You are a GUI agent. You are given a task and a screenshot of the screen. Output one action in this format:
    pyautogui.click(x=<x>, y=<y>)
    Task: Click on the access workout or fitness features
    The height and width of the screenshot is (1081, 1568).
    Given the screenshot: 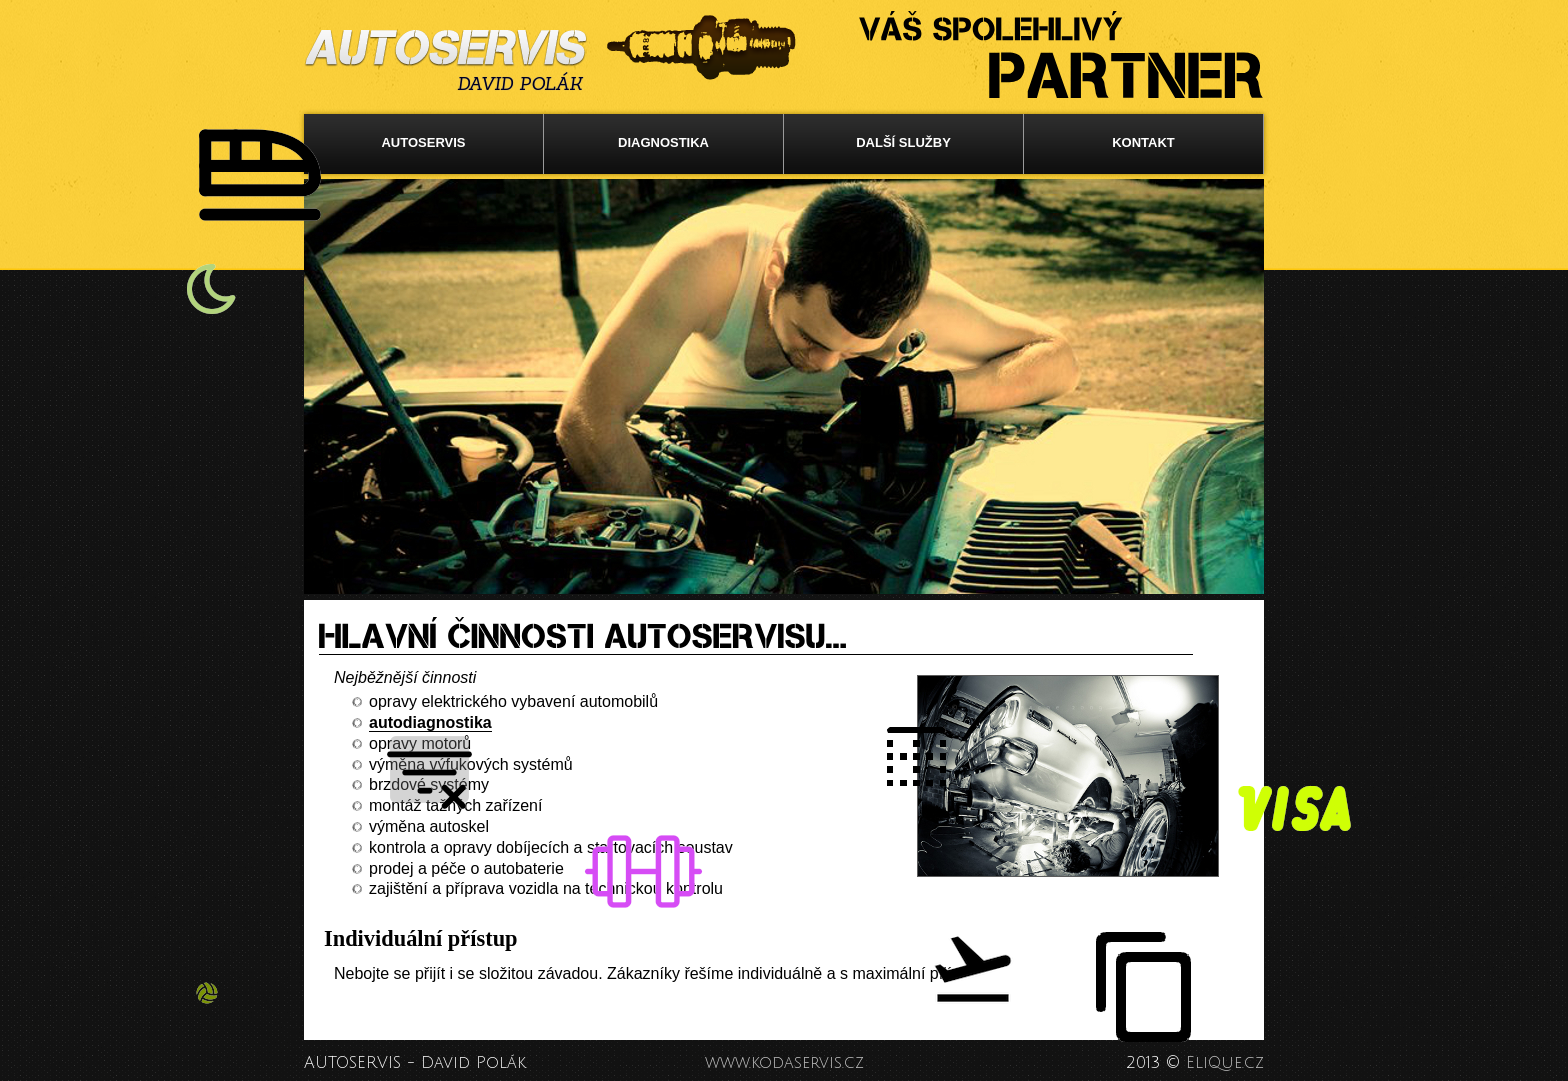 What is the action you would take?
    pyautogui.click(x=643, y=871)
    